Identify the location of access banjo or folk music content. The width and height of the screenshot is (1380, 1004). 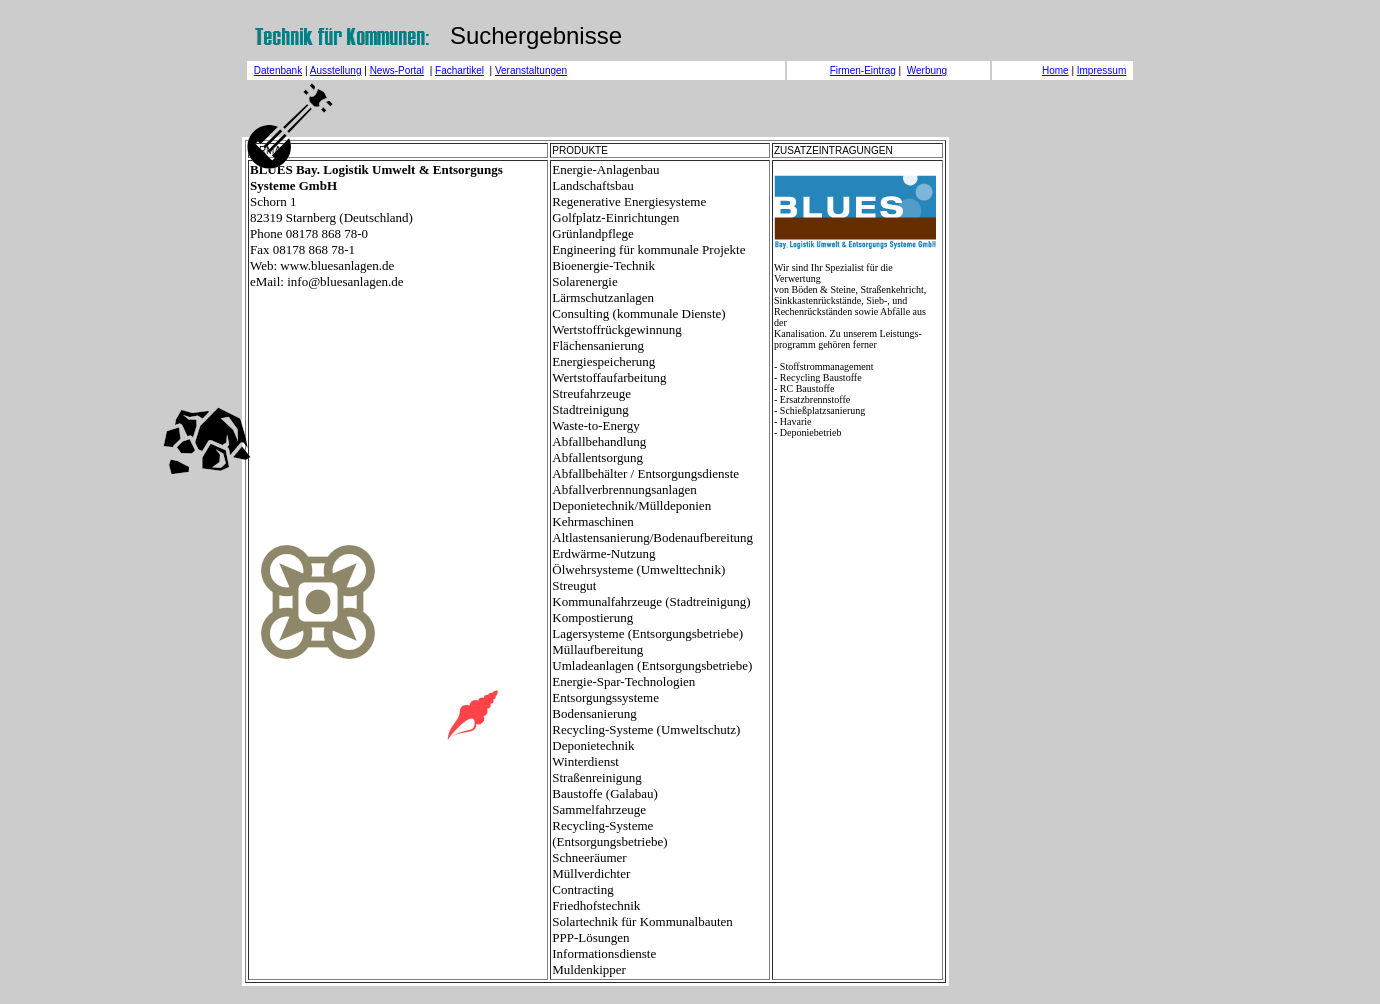
(290, 126).